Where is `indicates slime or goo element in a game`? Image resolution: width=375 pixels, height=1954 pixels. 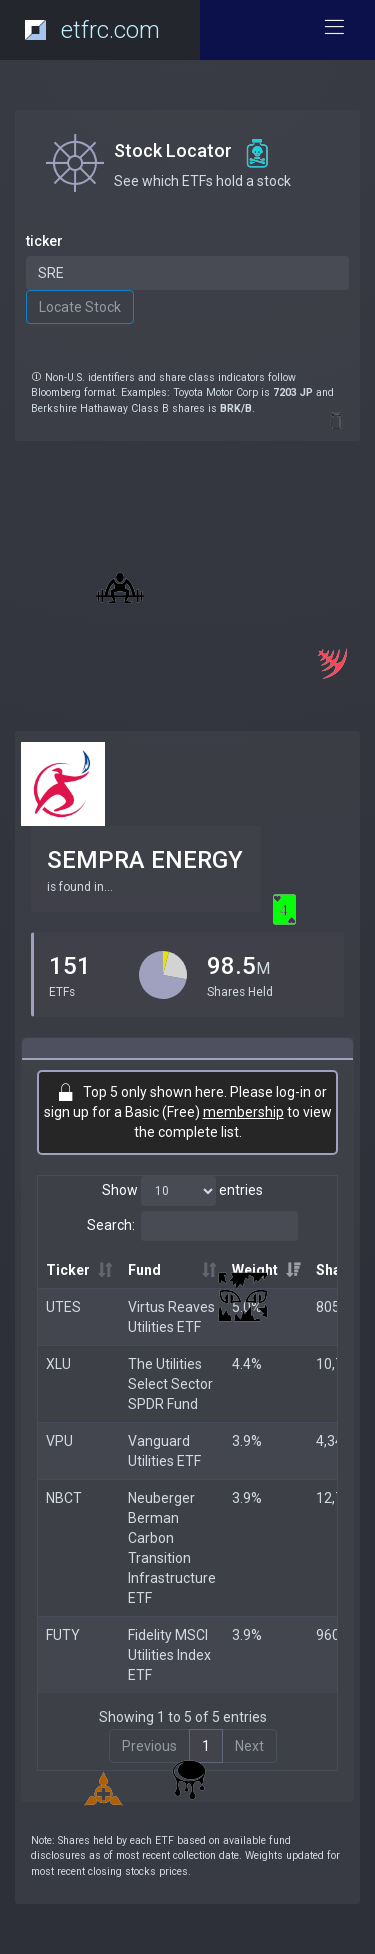
indicates slime or goo element in a game is located at coordinates (189, 1780).